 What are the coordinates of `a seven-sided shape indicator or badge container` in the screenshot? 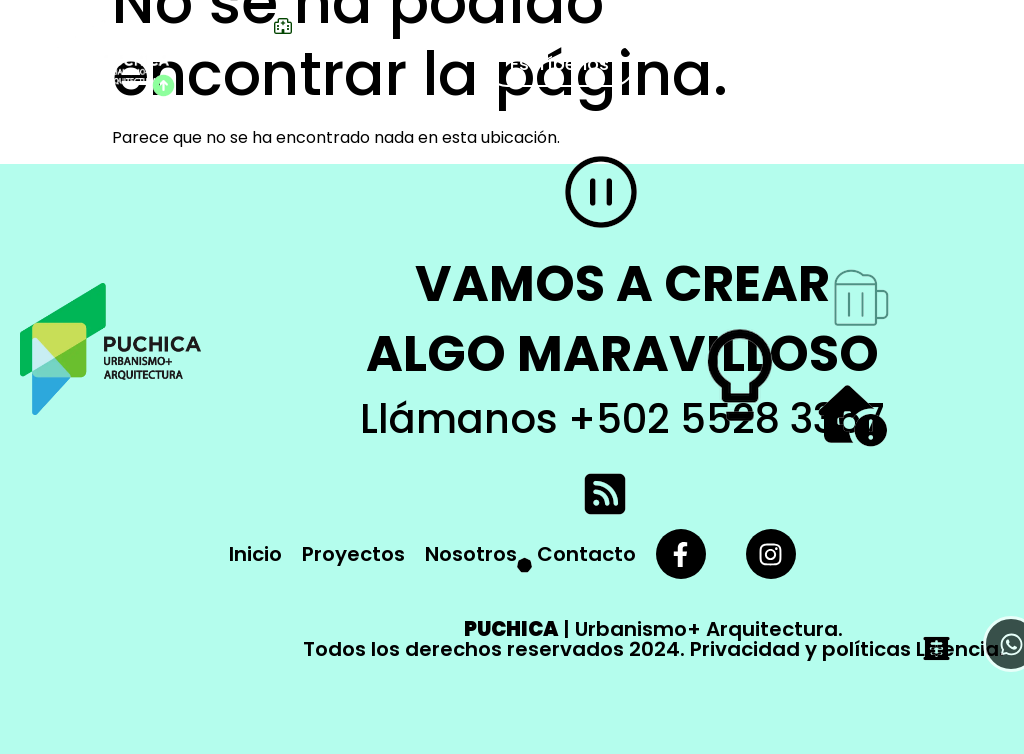 It's located at (524, 565).